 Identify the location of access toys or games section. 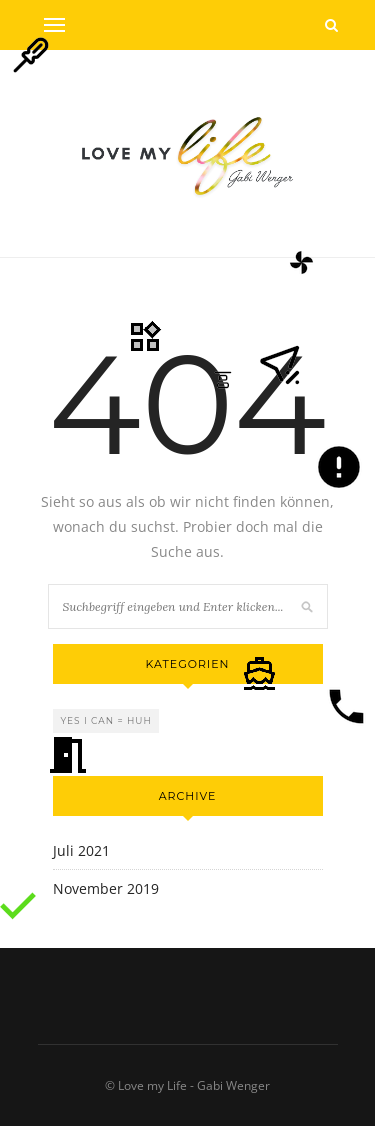
(301, 262).